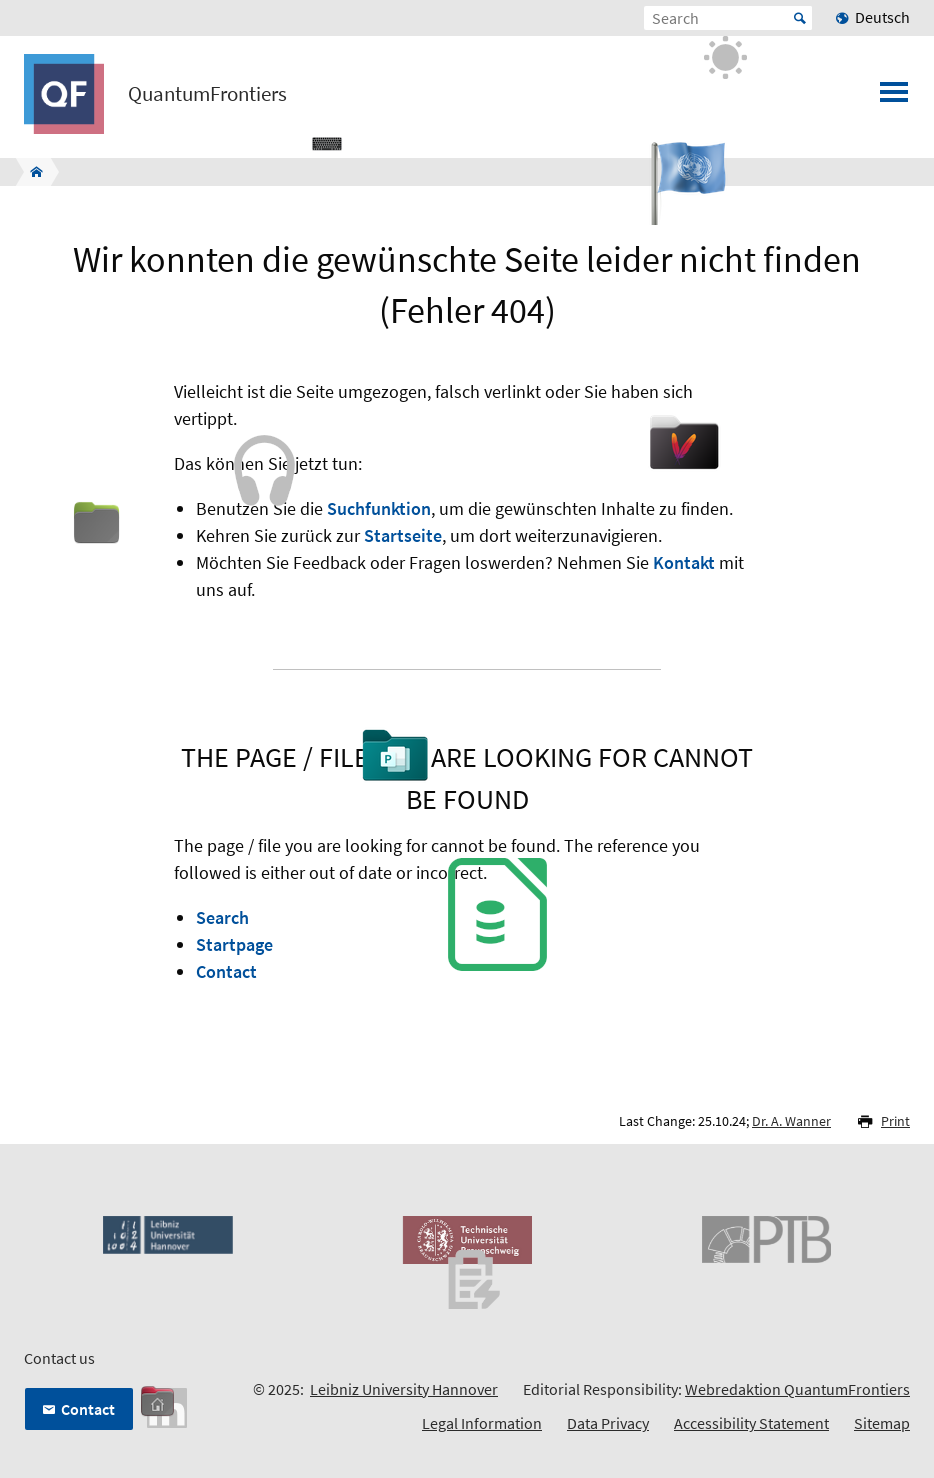 The width and height of the screenshot is (934, 1478). I want to click on indicates an extended keyboard is connected, so click(327, 144).